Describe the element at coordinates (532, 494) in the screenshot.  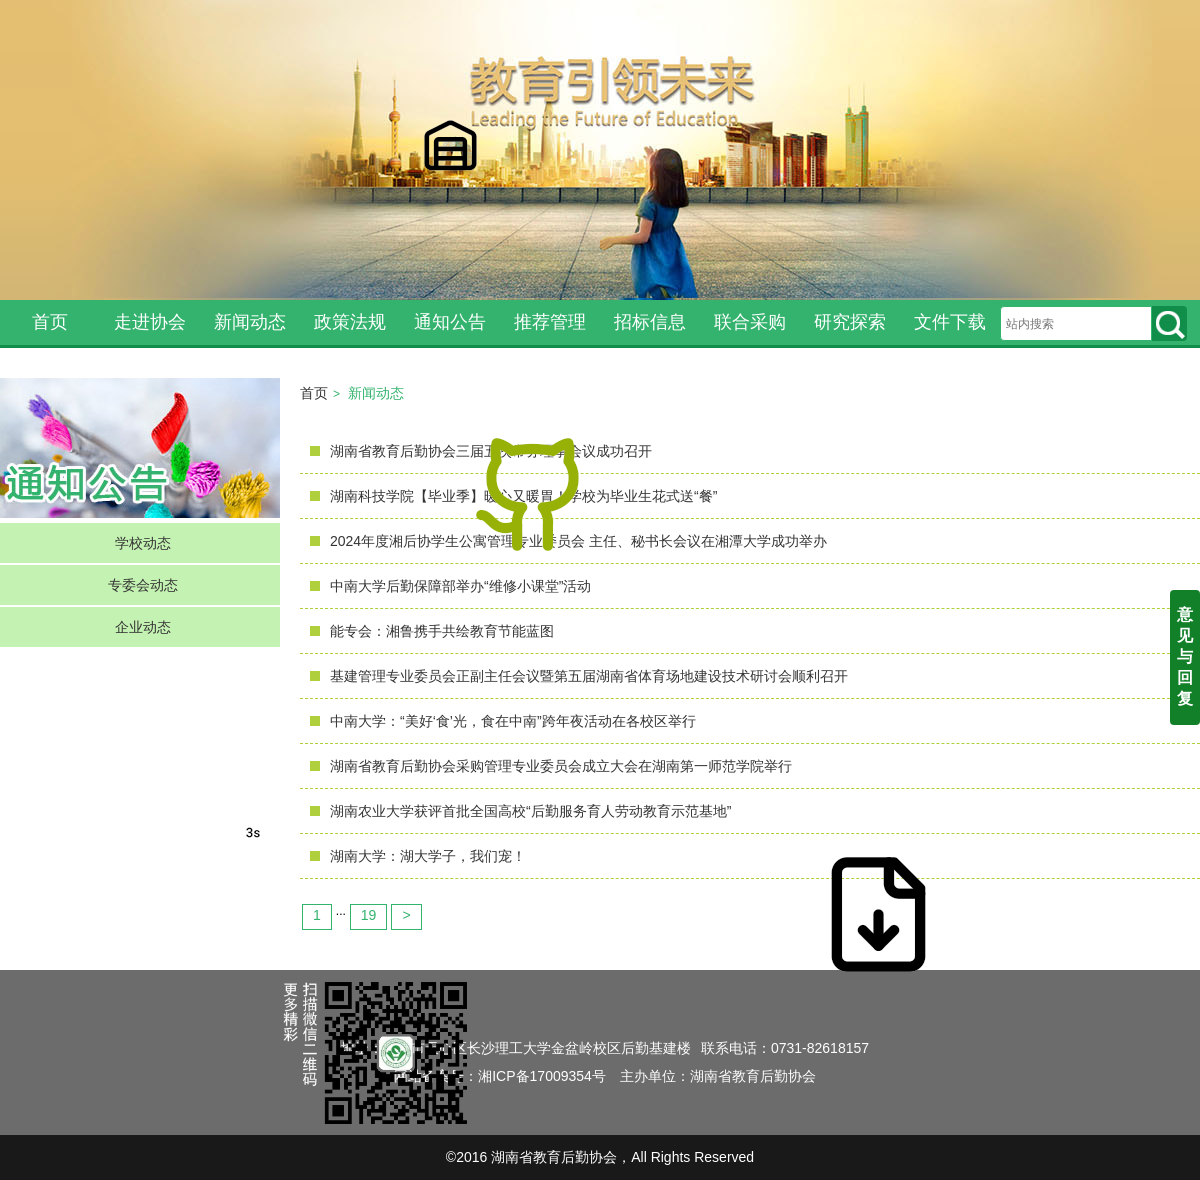
I see `view project on github` at that location.